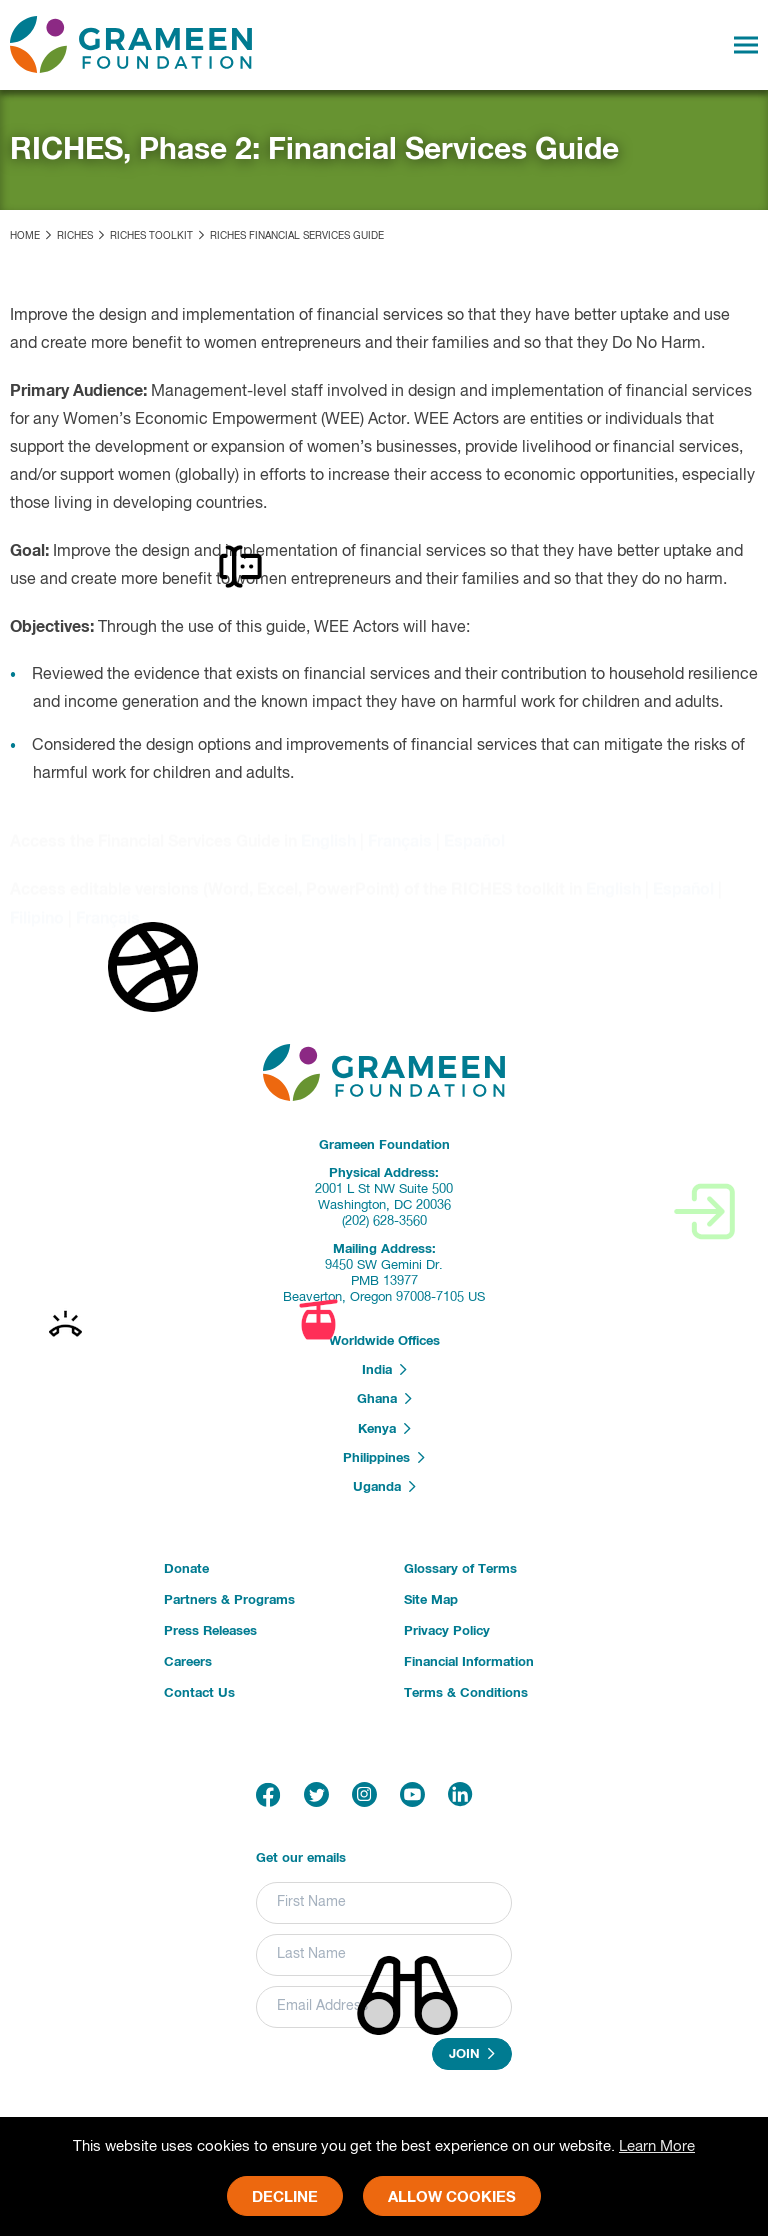  I want to click on access ski lift or cable car information, so click(318, 1320).